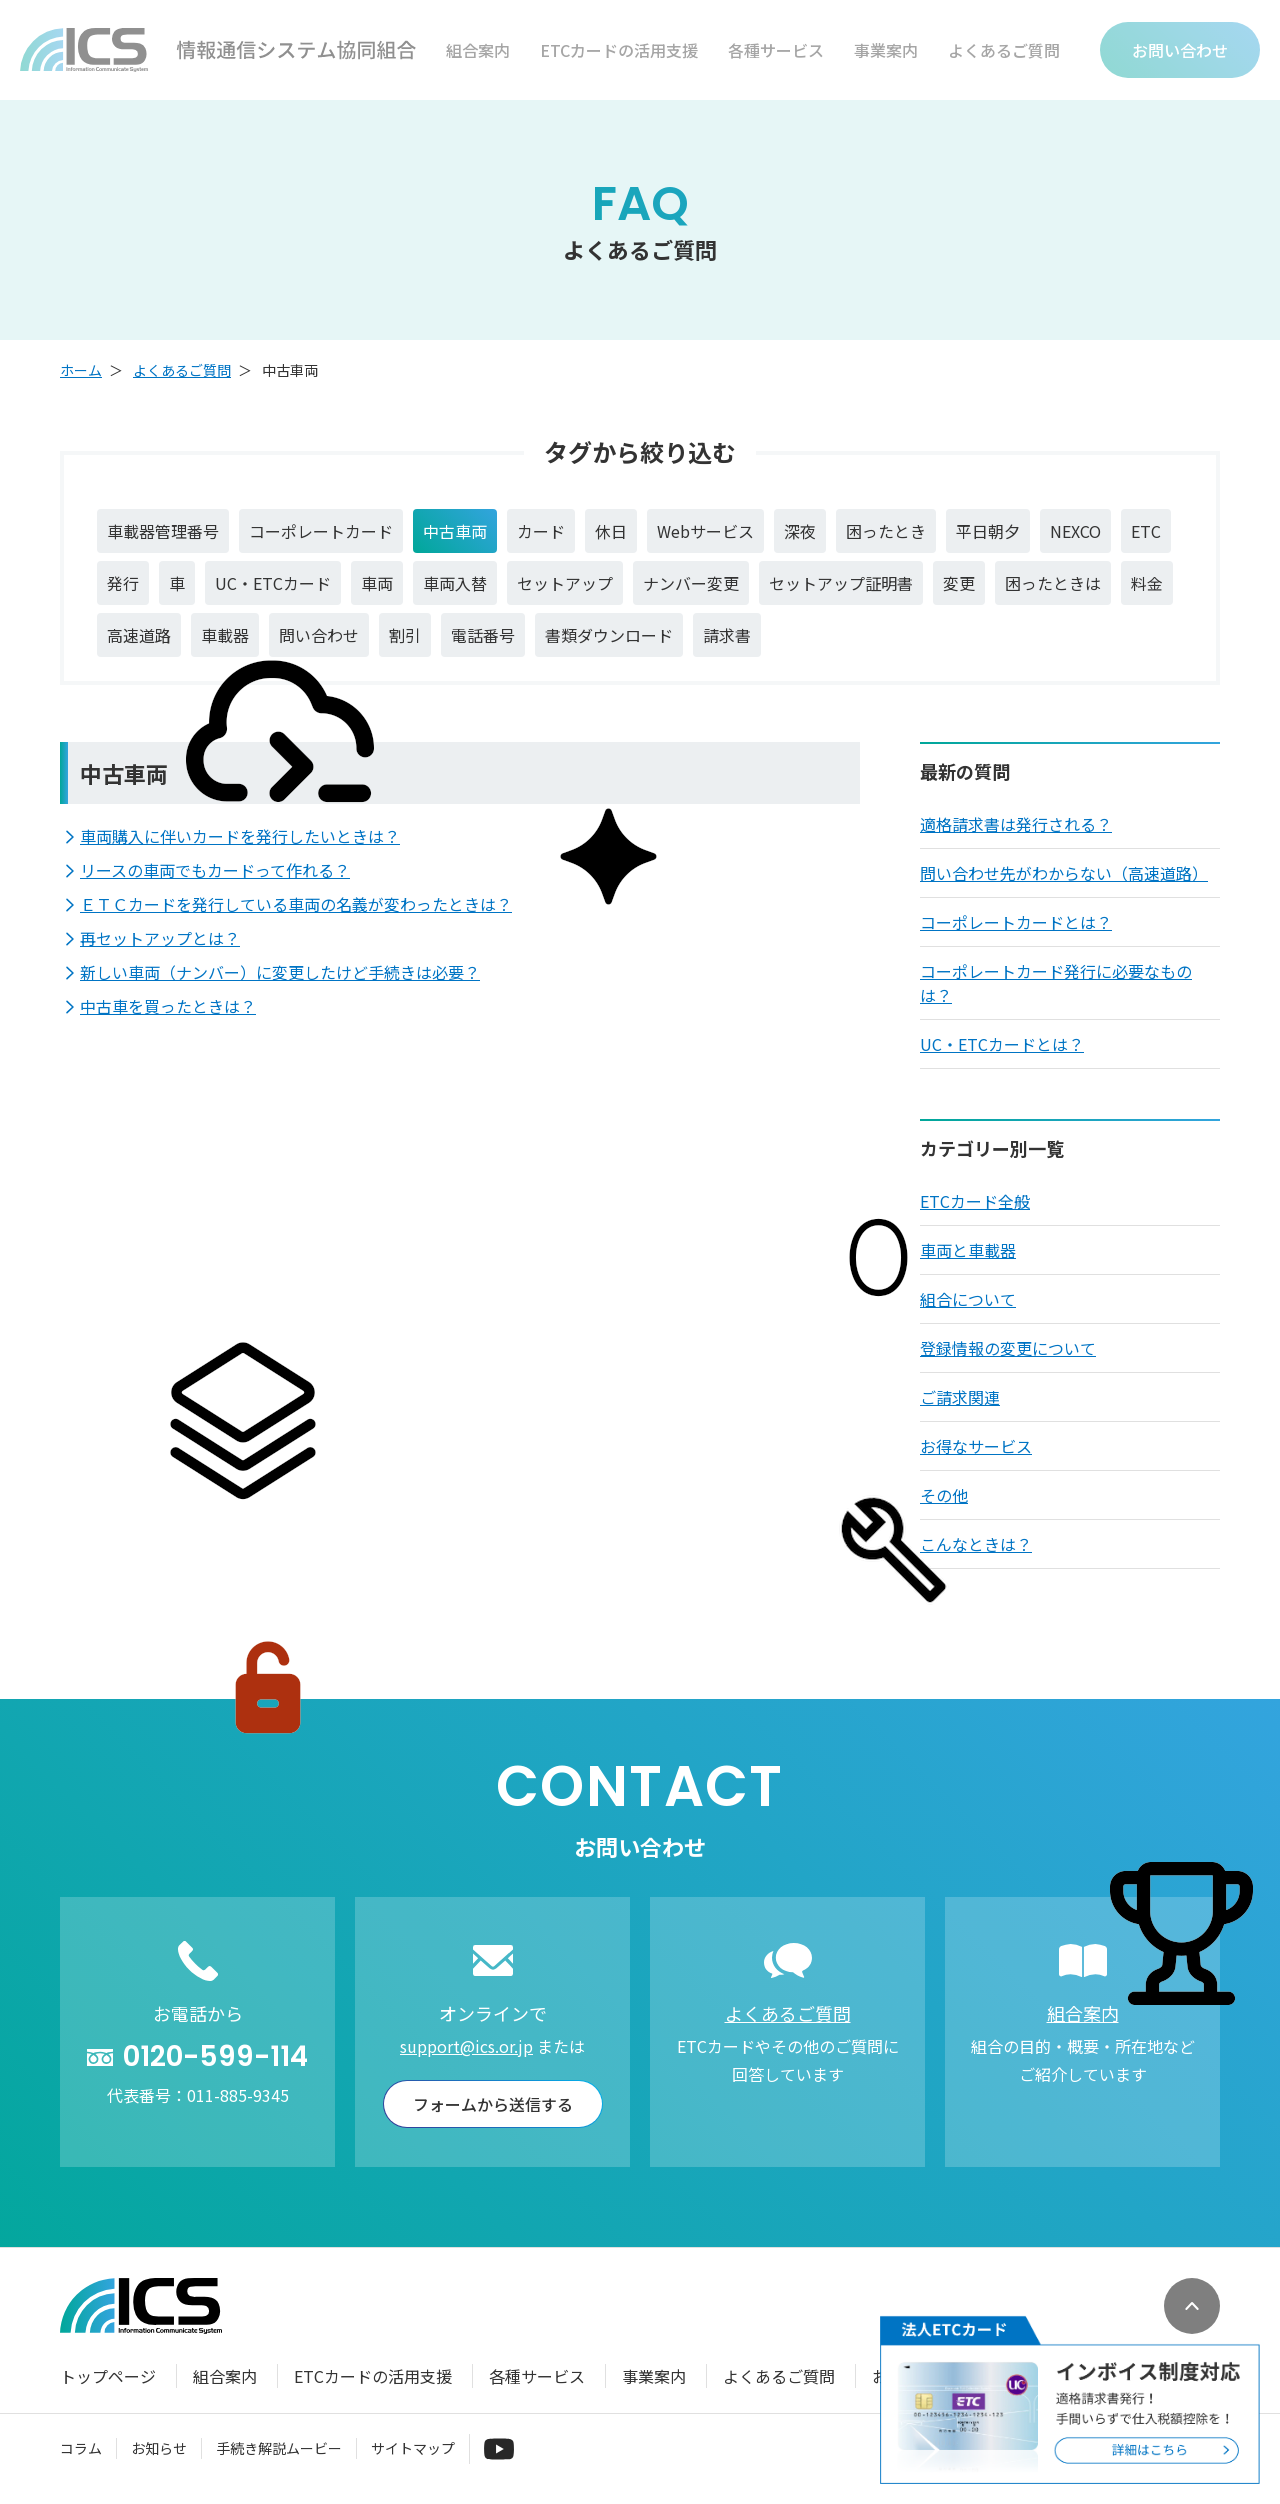  What do you see at coordinates (280, 738) in the screenshot?
I see `access cloud-based AI agent or assistant` at bounding box center [280, 738].